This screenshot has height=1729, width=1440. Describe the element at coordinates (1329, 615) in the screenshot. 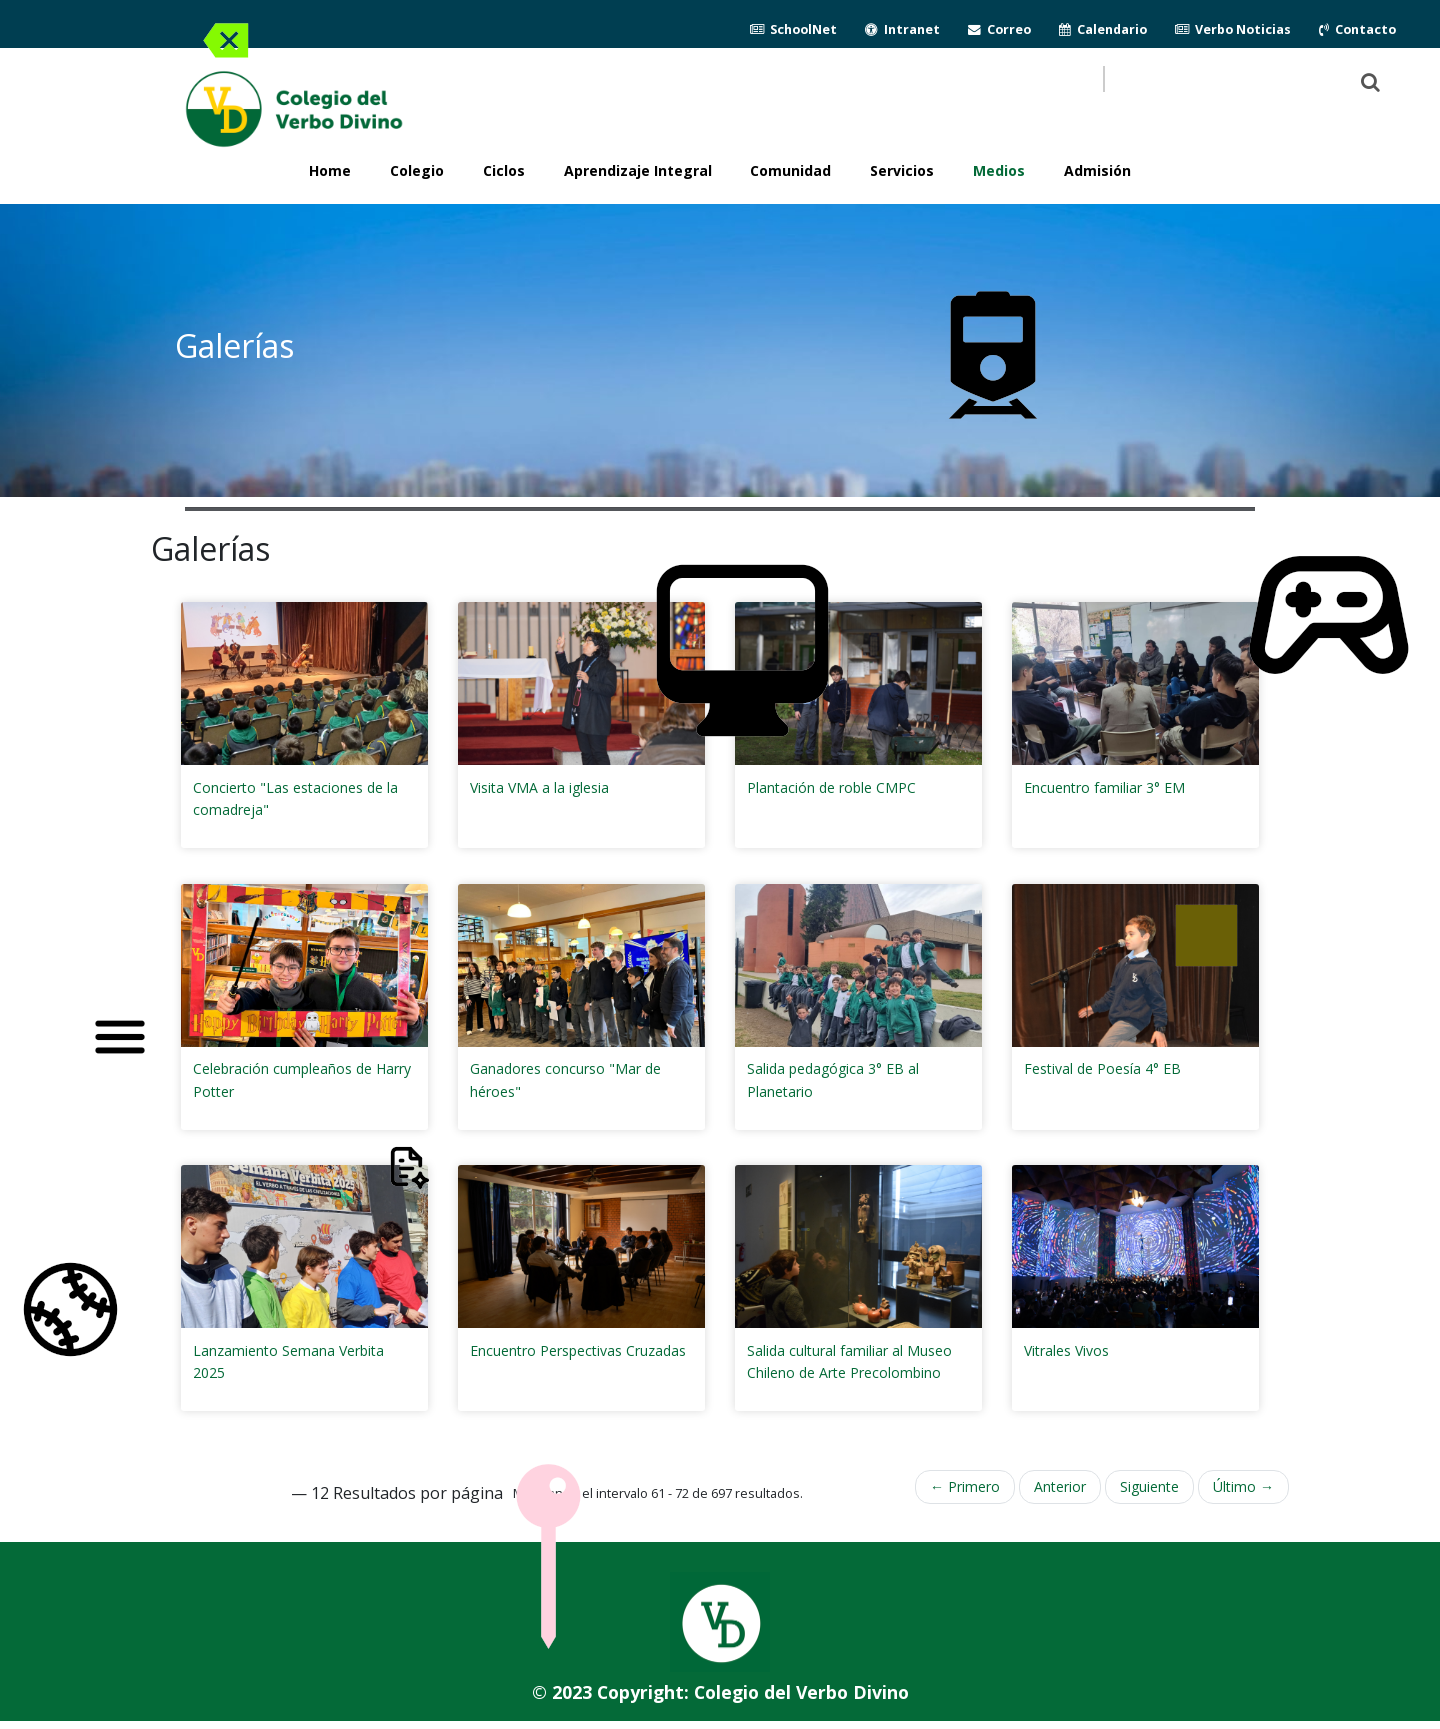

I see `open games or gaming section` at that location.